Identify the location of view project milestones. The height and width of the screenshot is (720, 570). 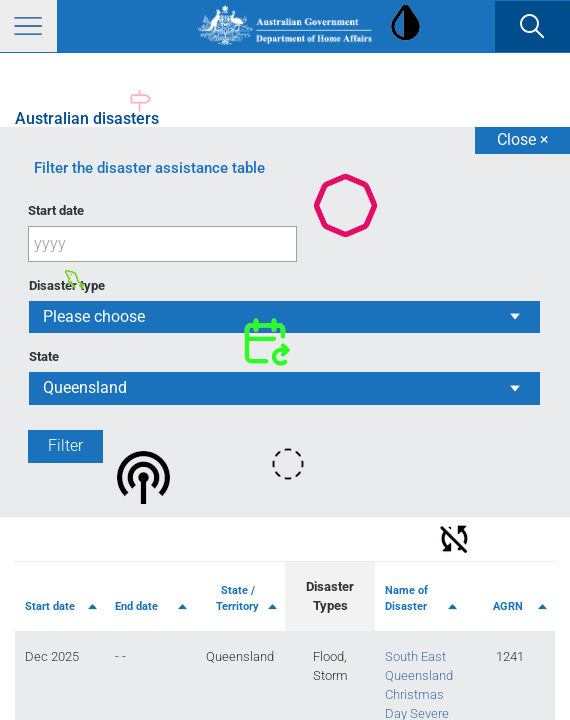
(140, 101).